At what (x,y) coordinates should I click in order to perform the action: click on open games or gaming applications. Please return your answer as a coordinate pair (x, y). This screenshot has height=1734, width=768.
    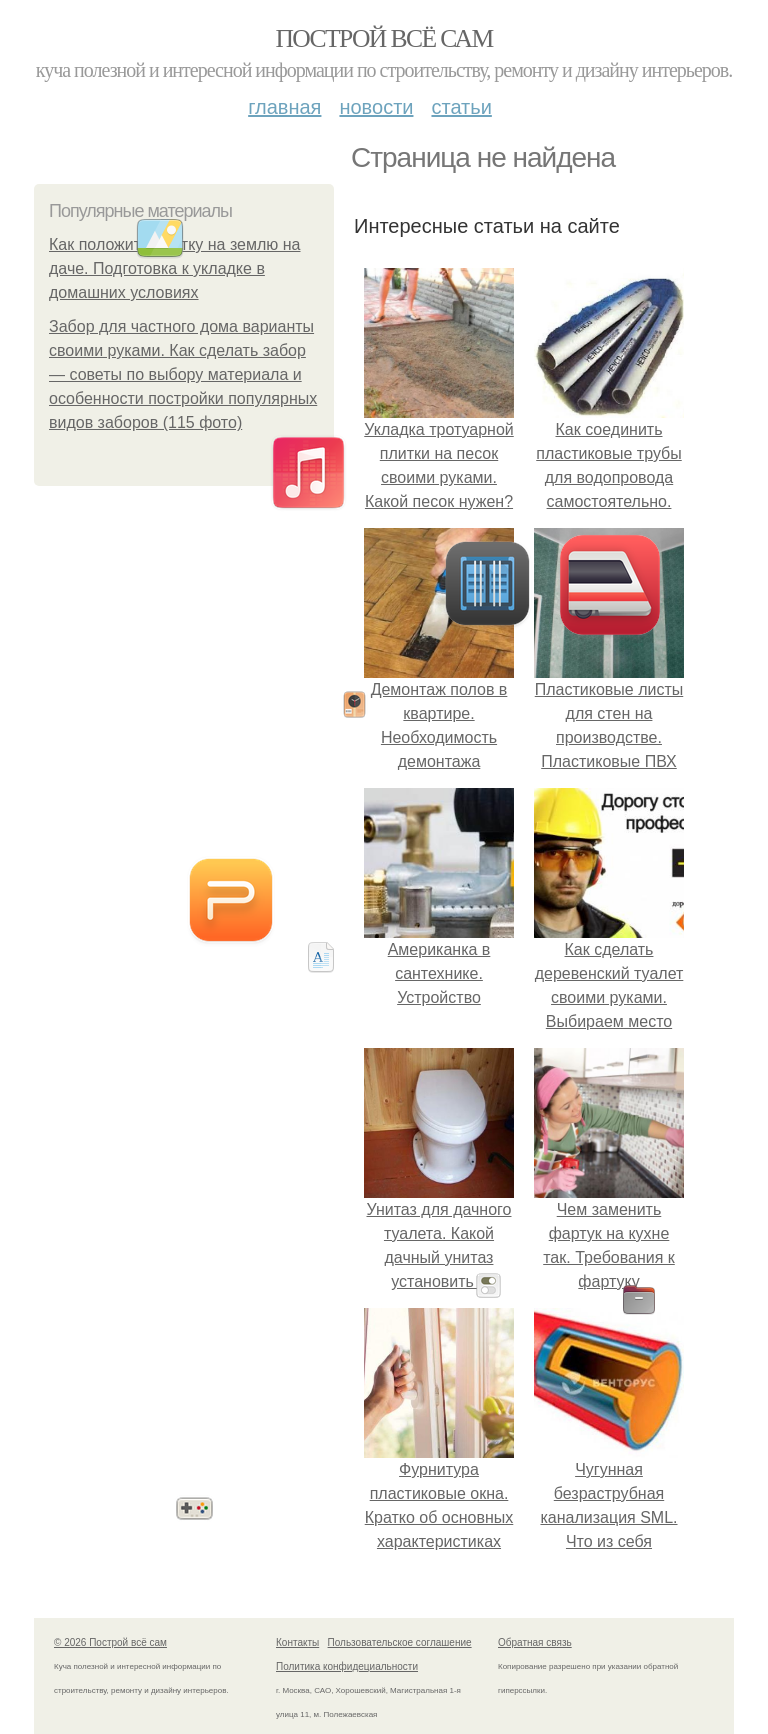
    Looking at the image, I should click on (194, 1508).